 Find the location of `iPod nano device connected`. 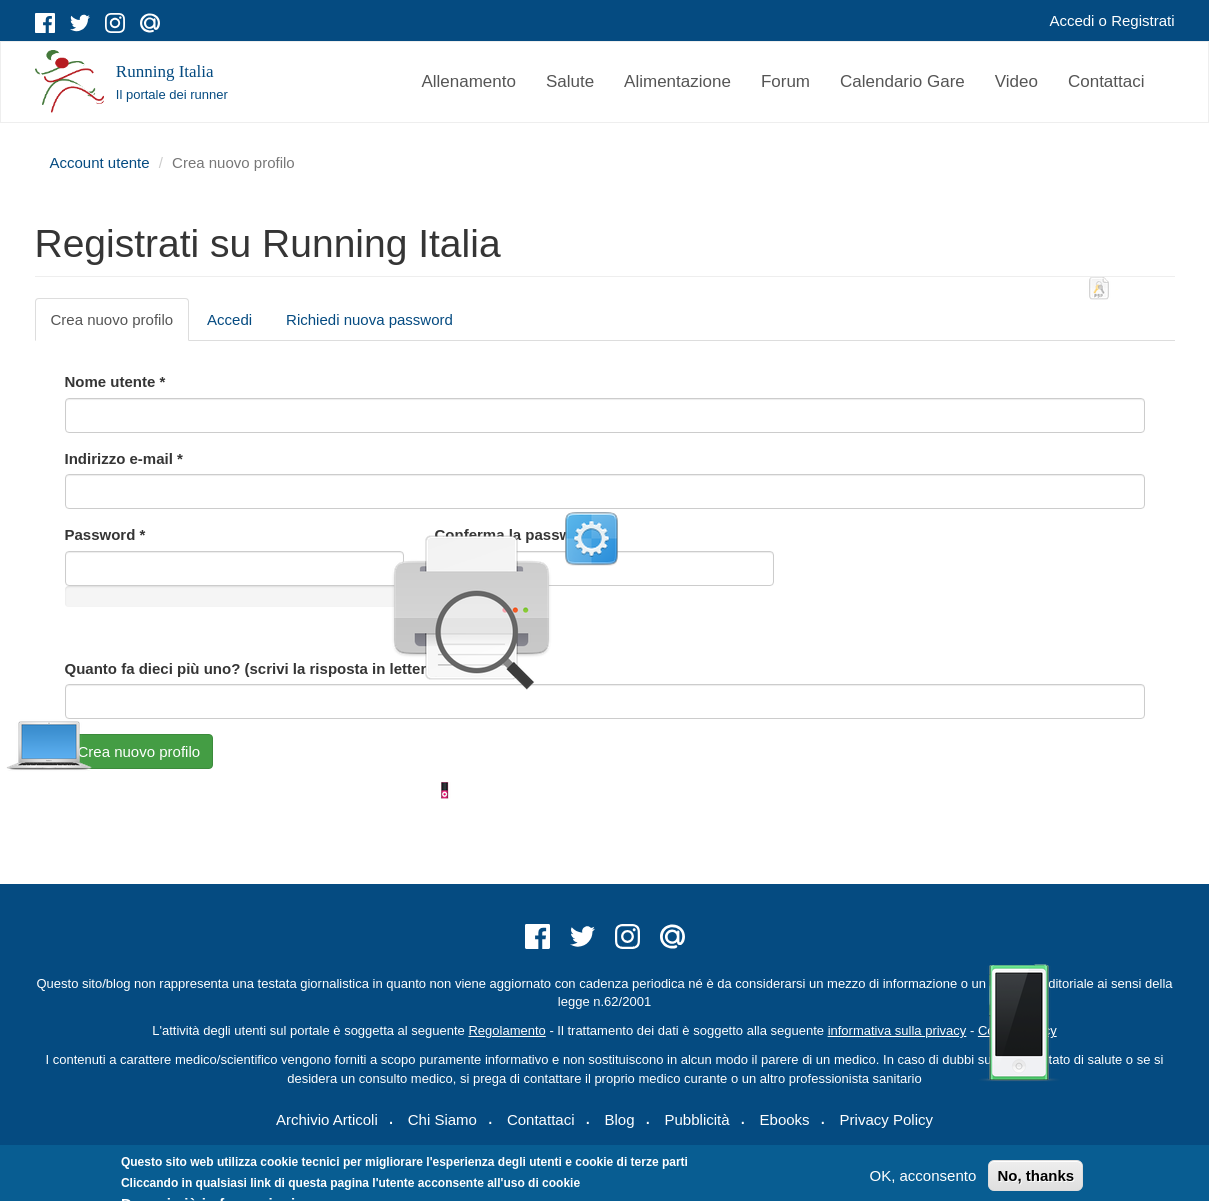

iPod nano device connected is located at coordinates (1019, 1023).